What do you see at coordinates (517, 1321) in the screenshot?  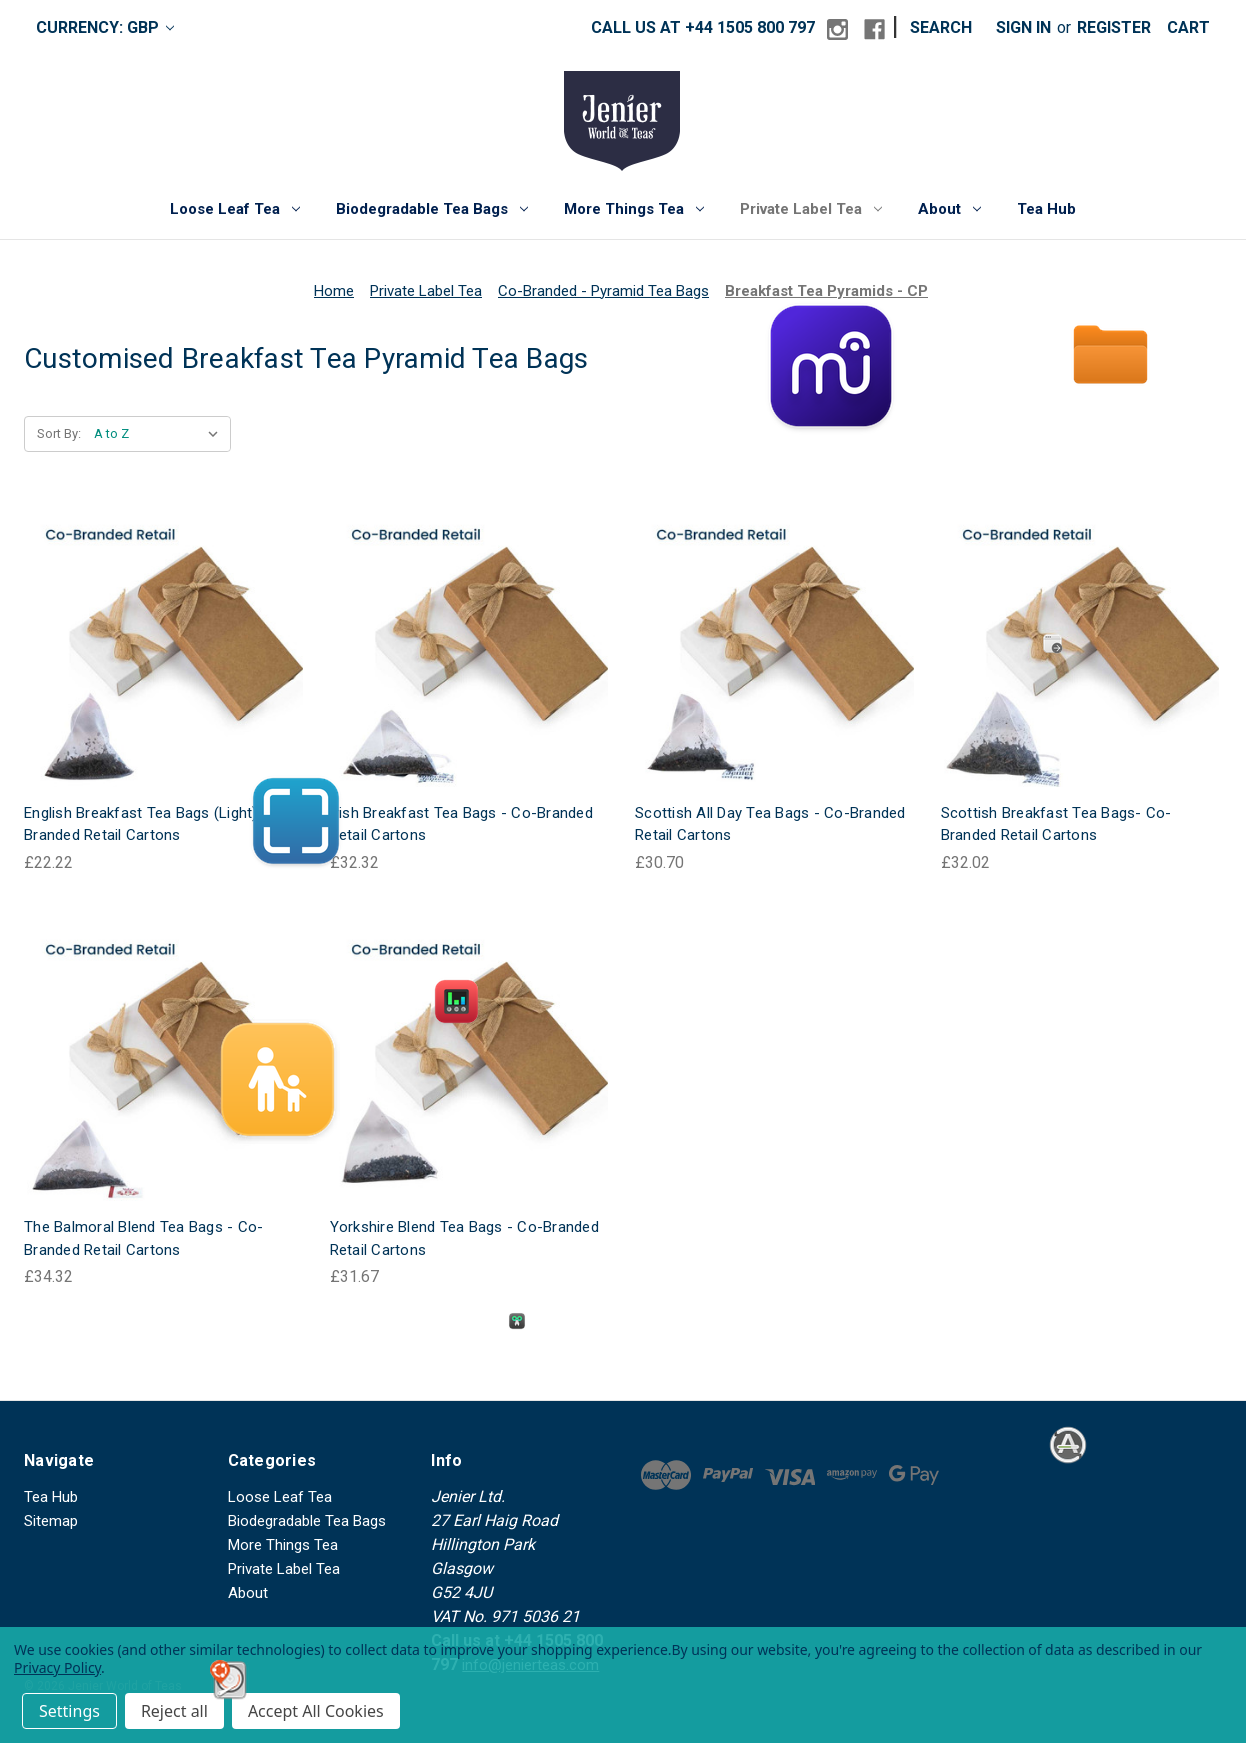 I see `open copyq clipboard manager` at bounding box center [517, 1321].